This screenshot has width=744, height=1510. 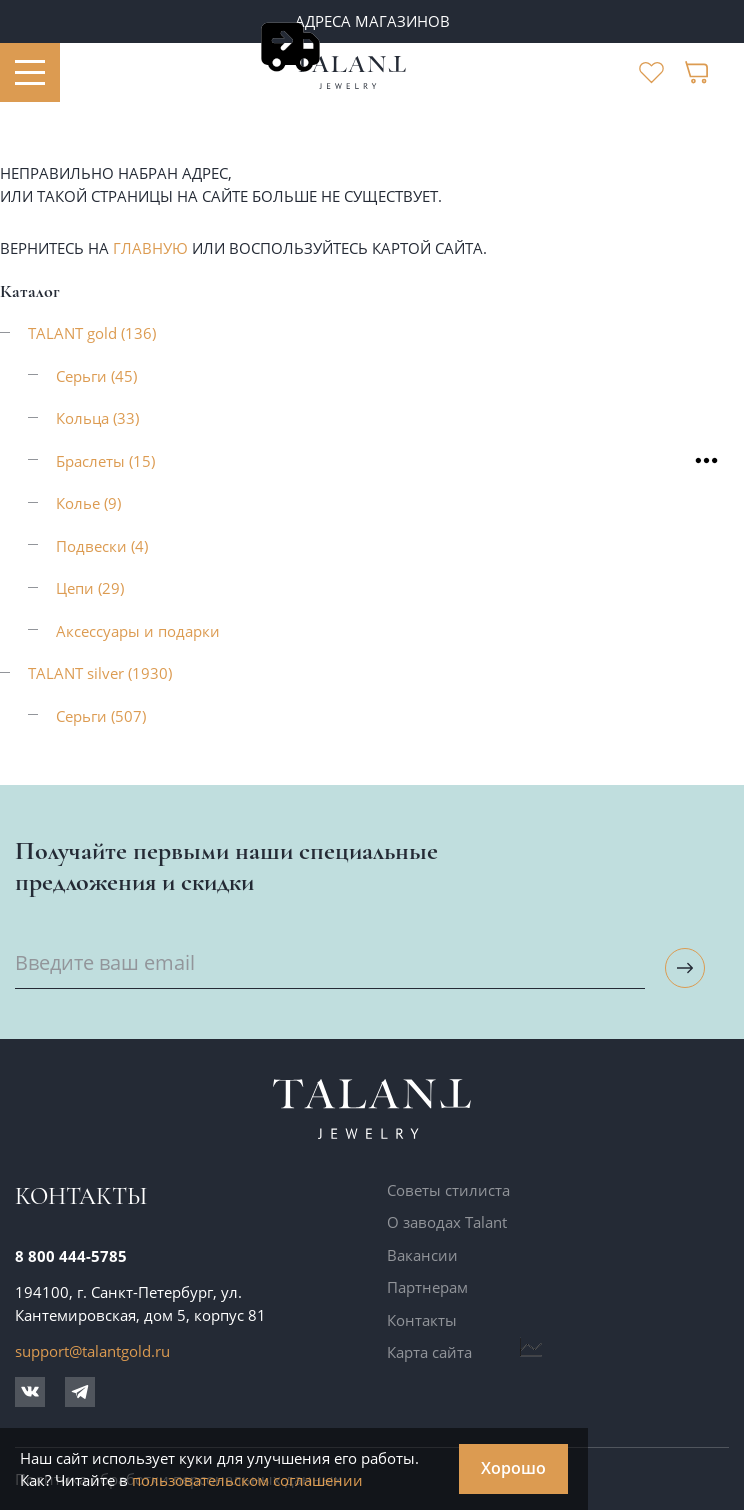 I want to click on view analytics or performance data, so click(x=531, y=1347).